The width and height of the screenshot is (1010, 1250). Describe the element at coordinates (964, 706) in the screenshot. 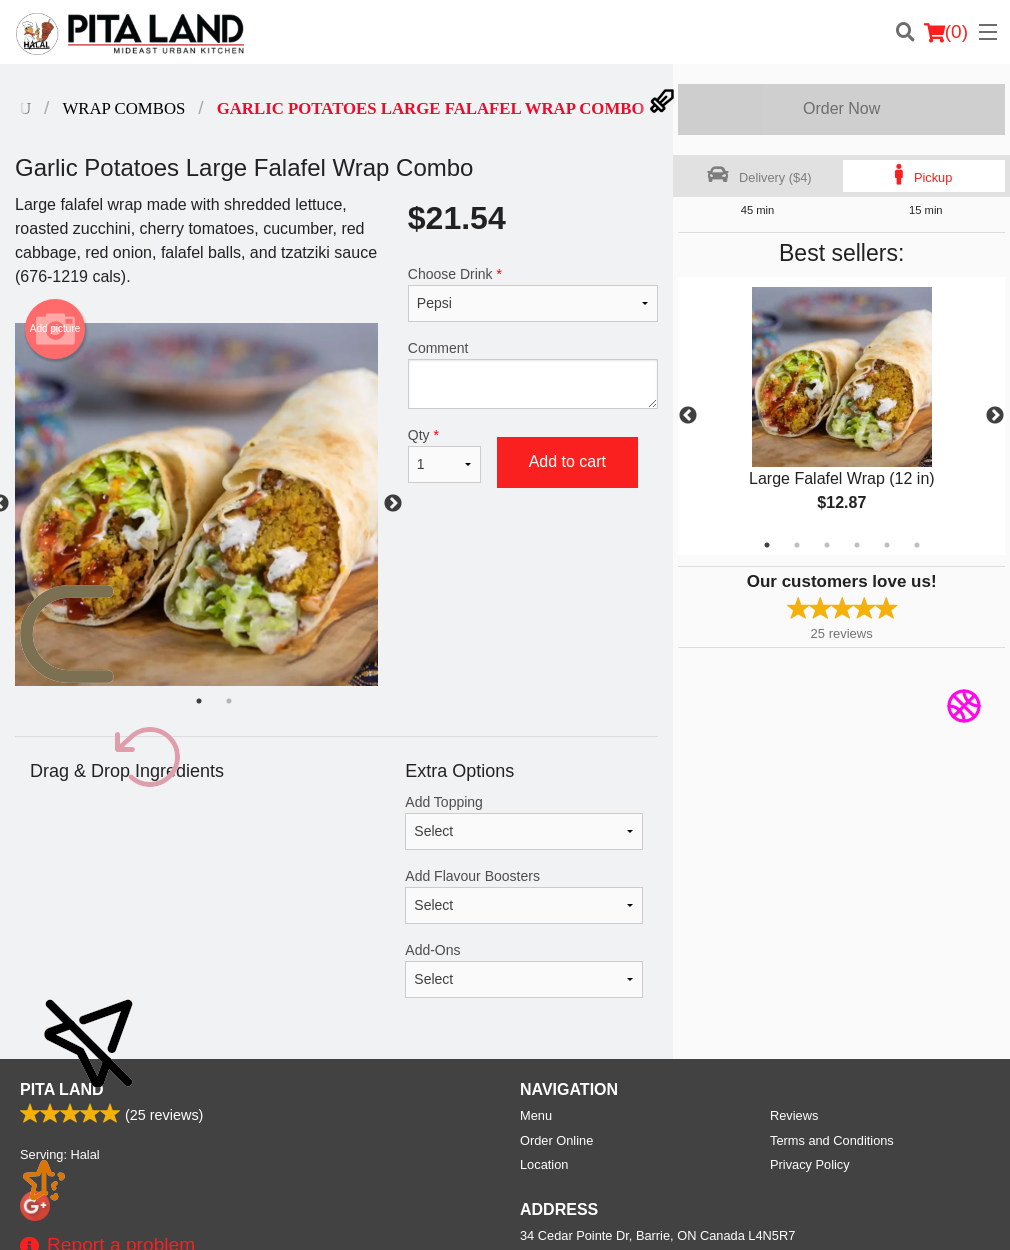

I see `access basketball or sports-related content` at that location.